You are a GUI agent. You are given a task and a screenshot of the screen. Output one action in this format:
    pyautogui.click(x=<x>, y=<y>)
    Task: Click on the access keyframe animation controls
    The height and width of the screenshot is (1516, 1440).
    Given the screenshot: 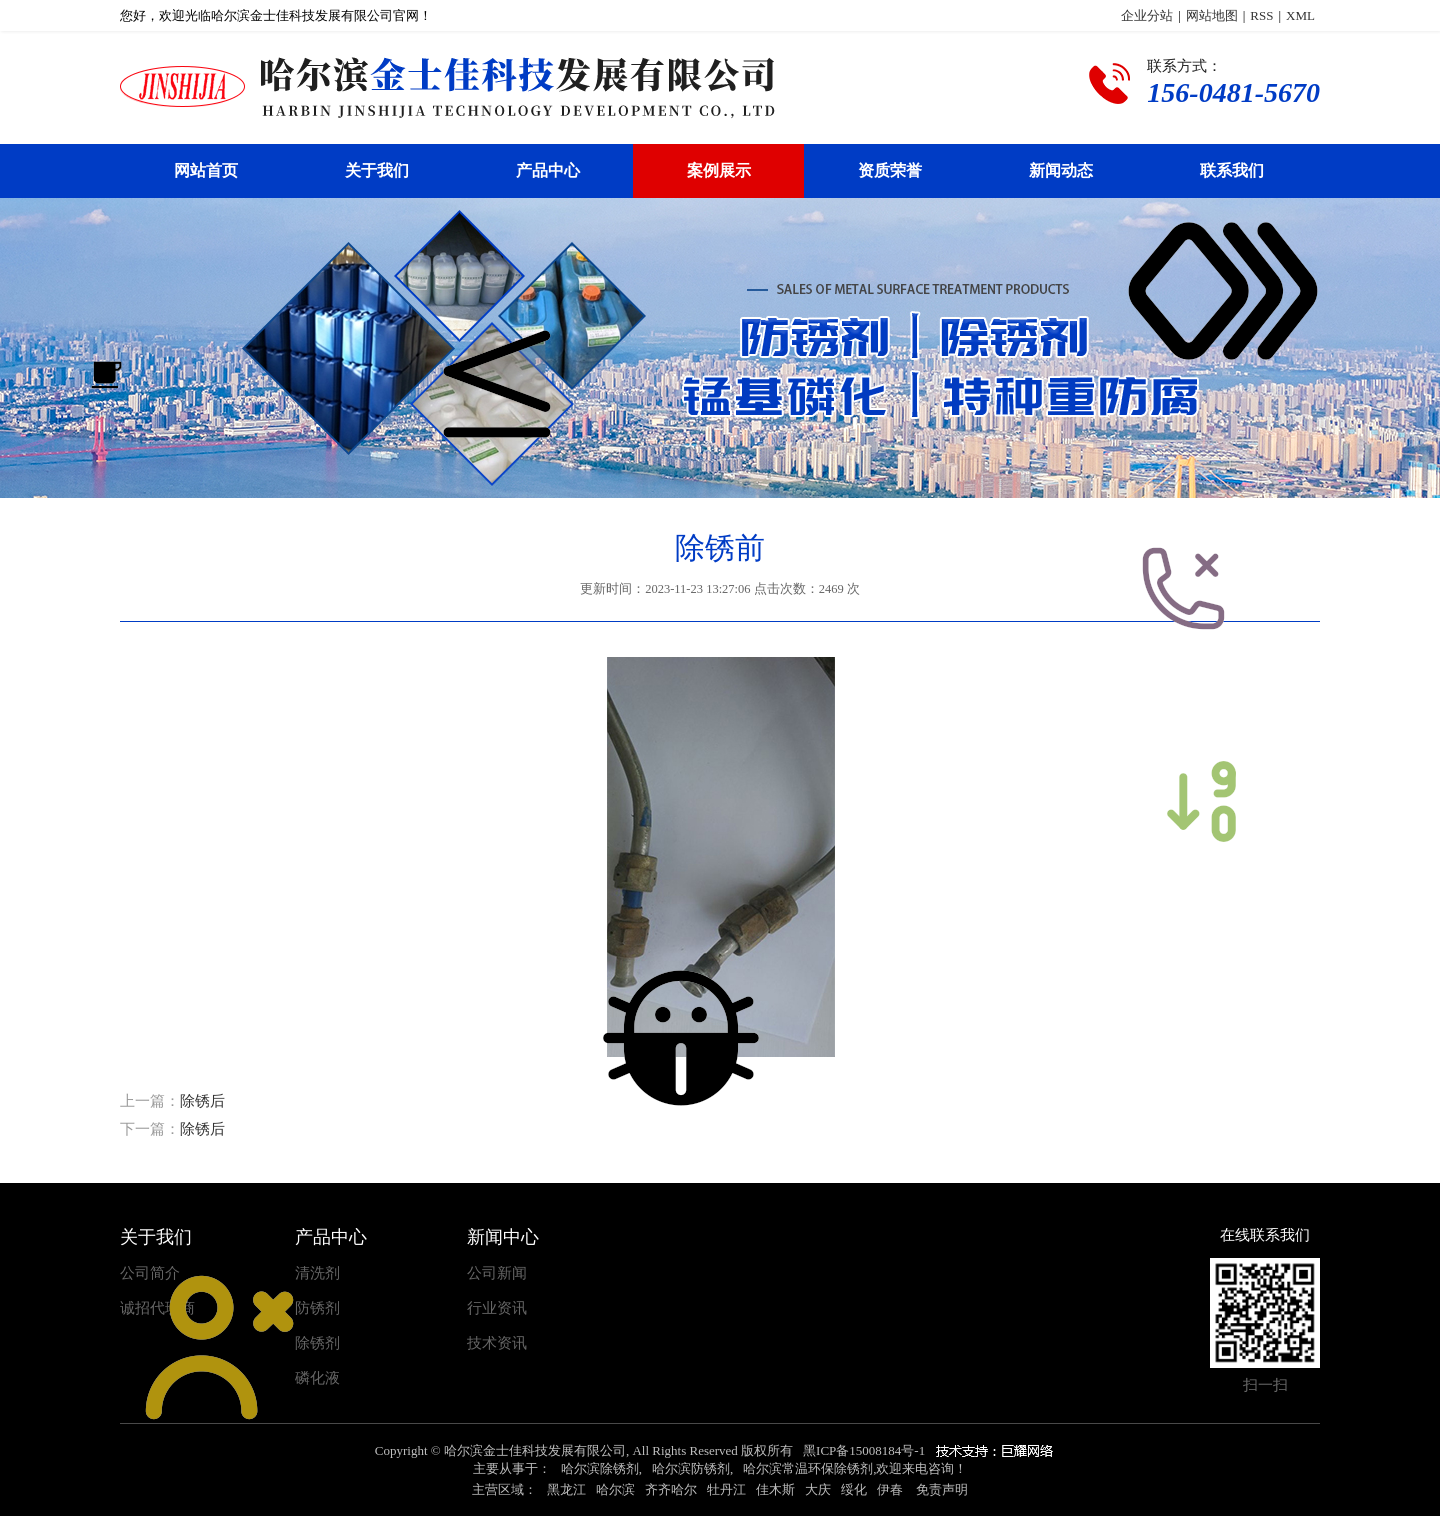 What is the action you would take?
    pyautogui.click(x=1223, y=291)
    